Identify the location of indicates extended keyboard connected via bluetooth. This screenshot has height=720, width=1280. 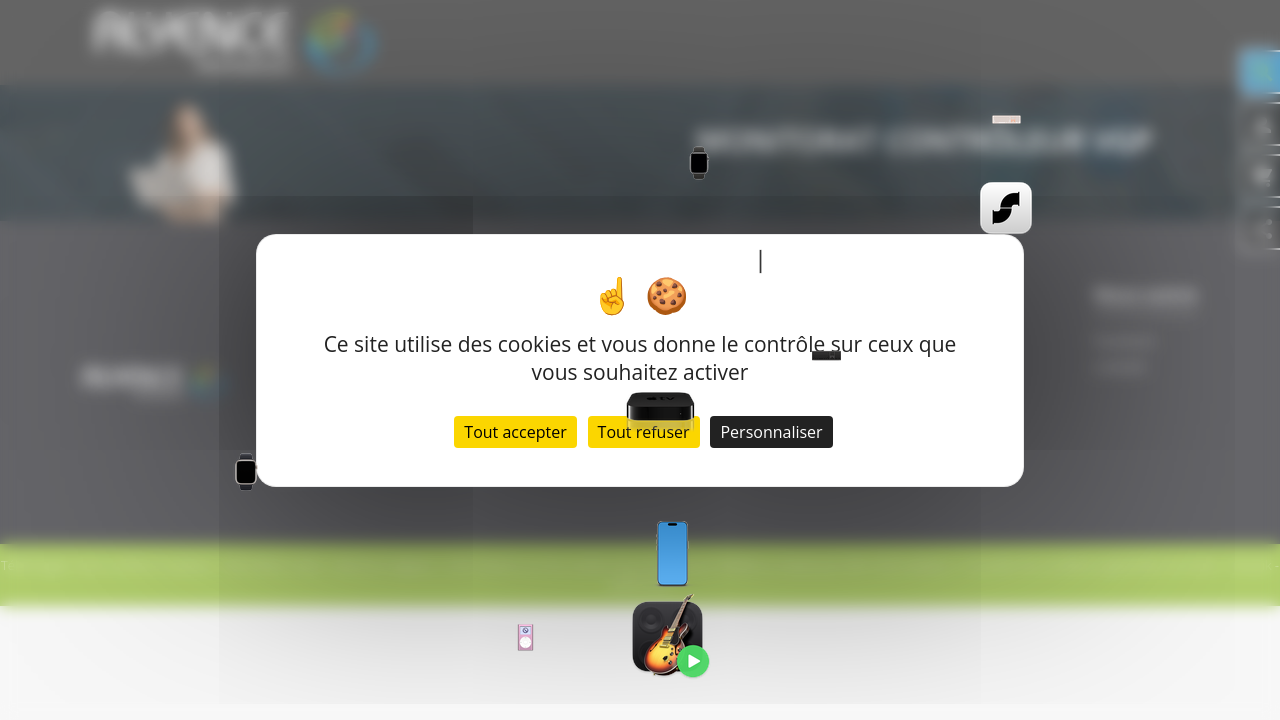
(826, 355).